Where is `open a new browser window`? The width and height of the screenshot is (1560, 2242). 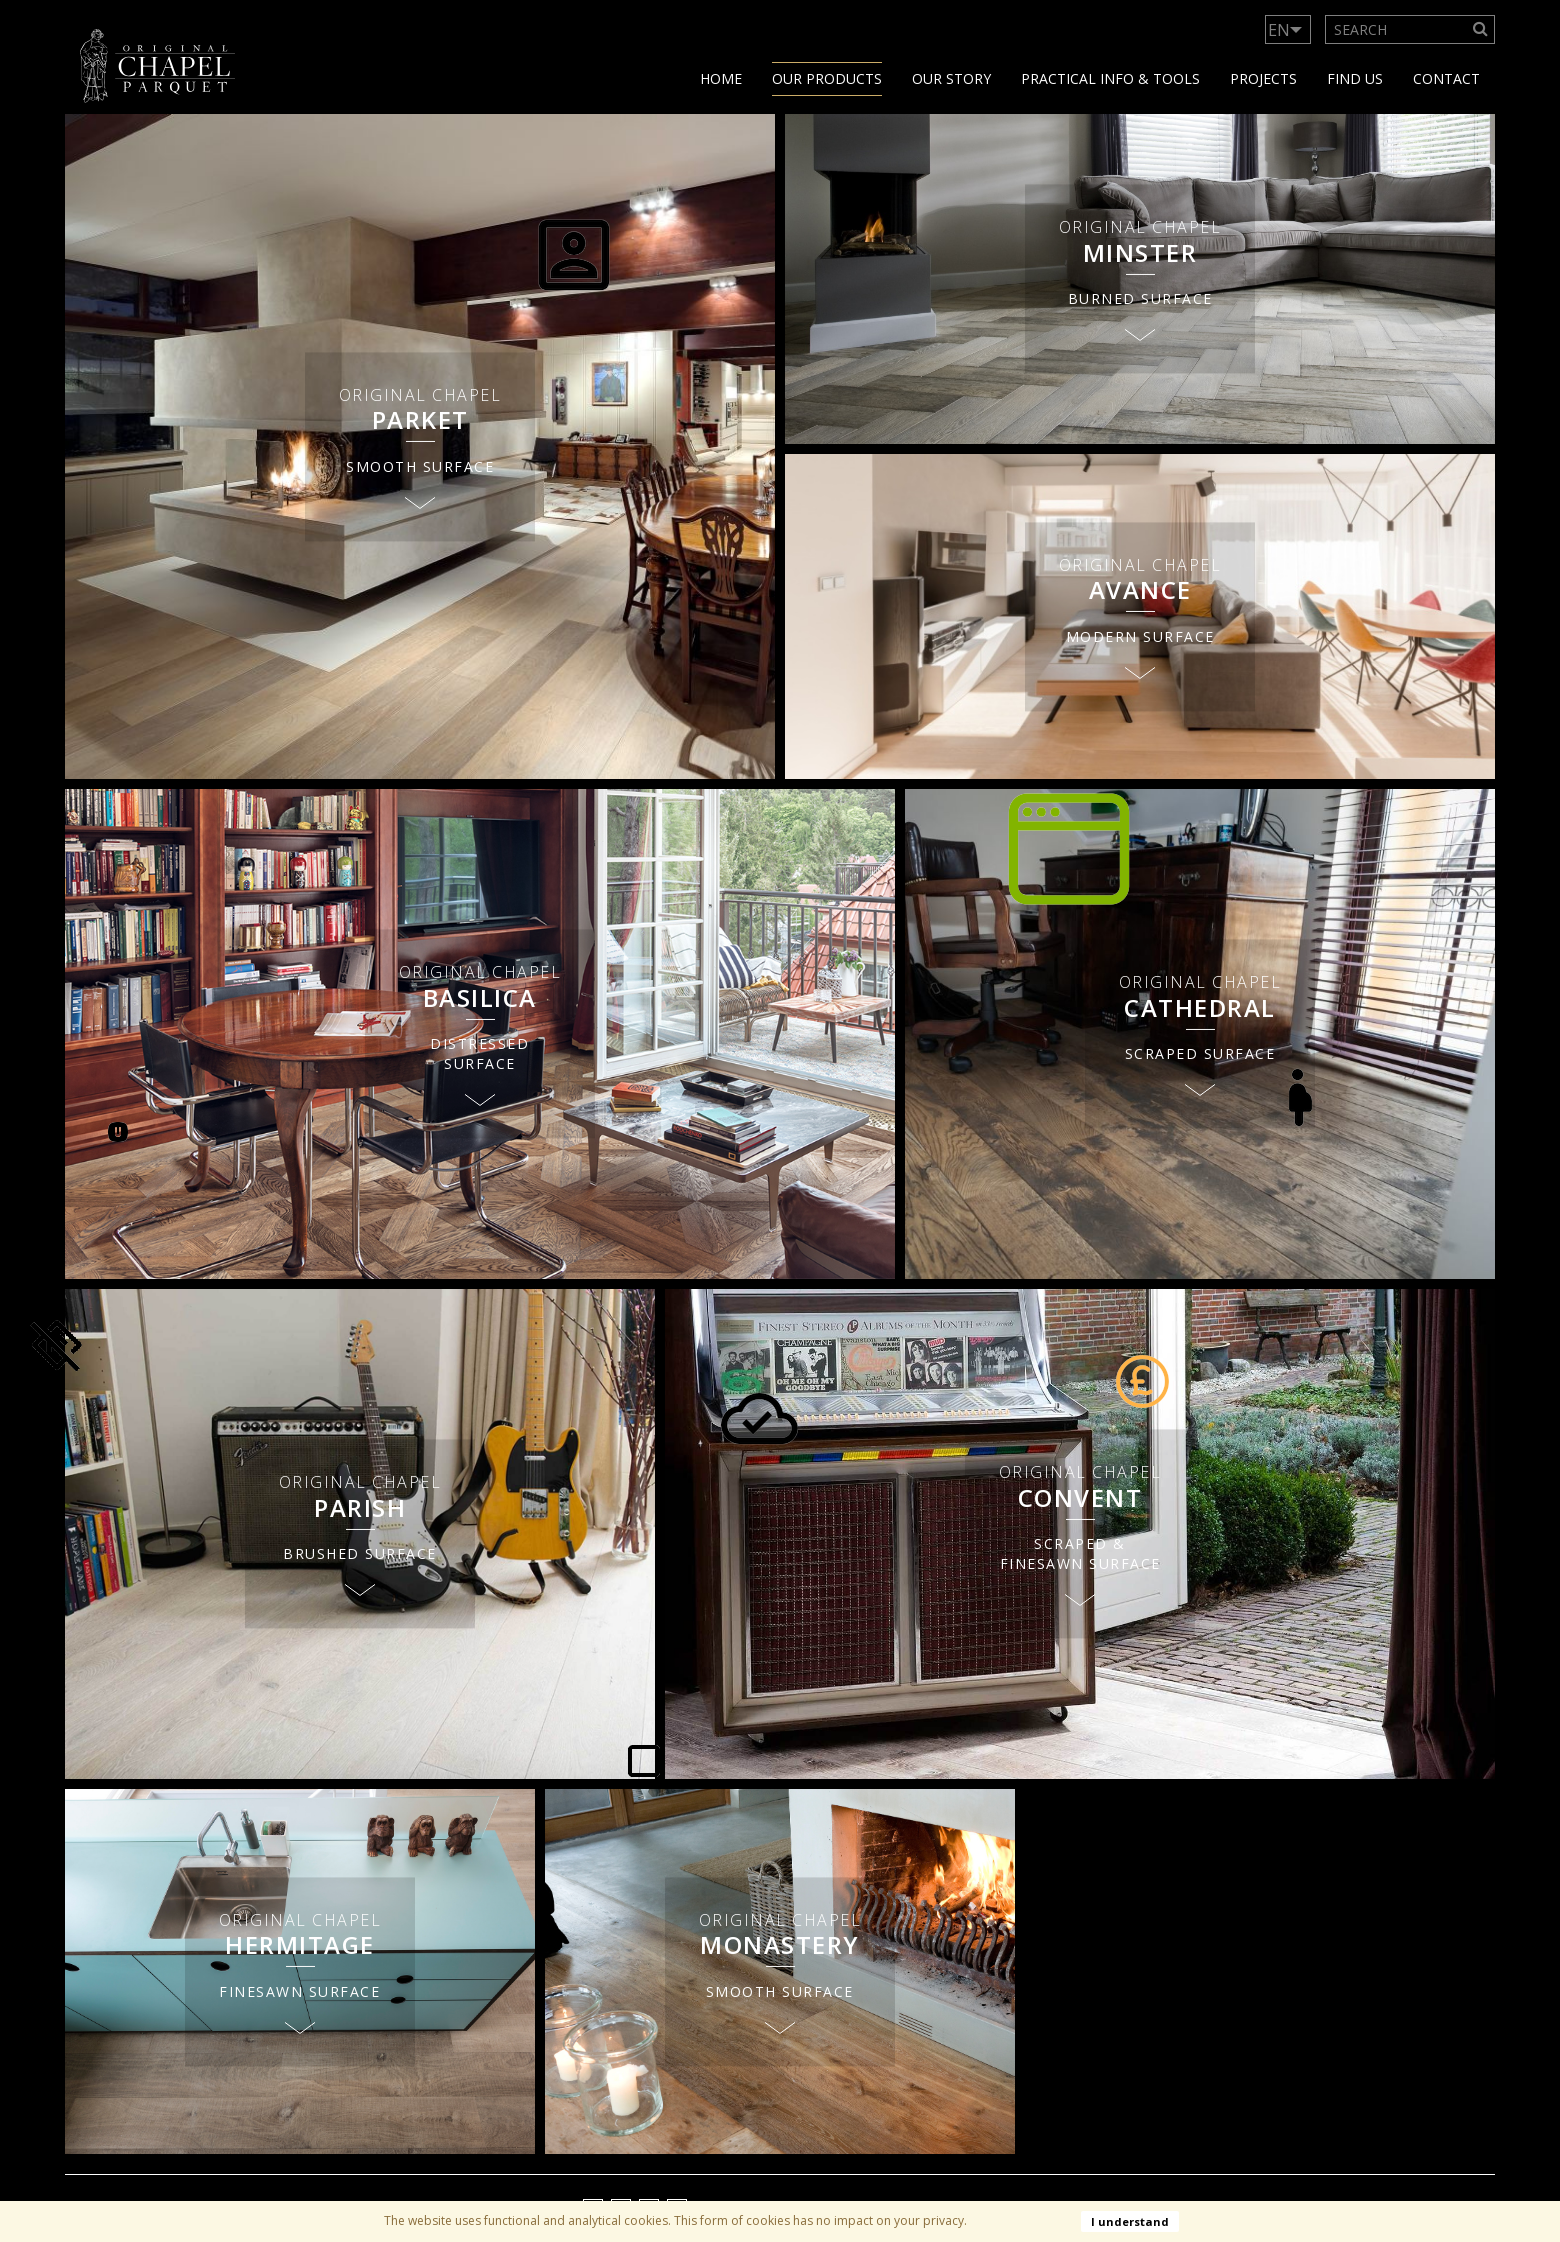 open a new browser window is located at coordinates (1069, 849).